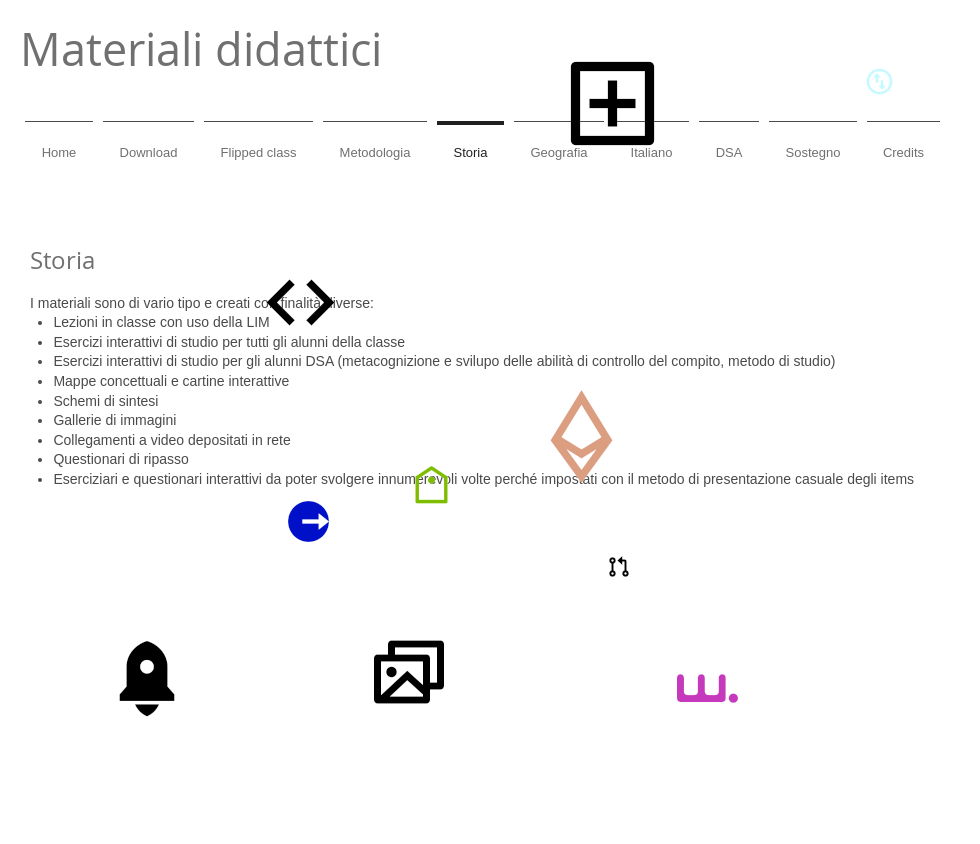 Image resolution: width=980 pixels, height=844 pixels. I want to click on view multiple images or photo gallery, so click(409, 672).